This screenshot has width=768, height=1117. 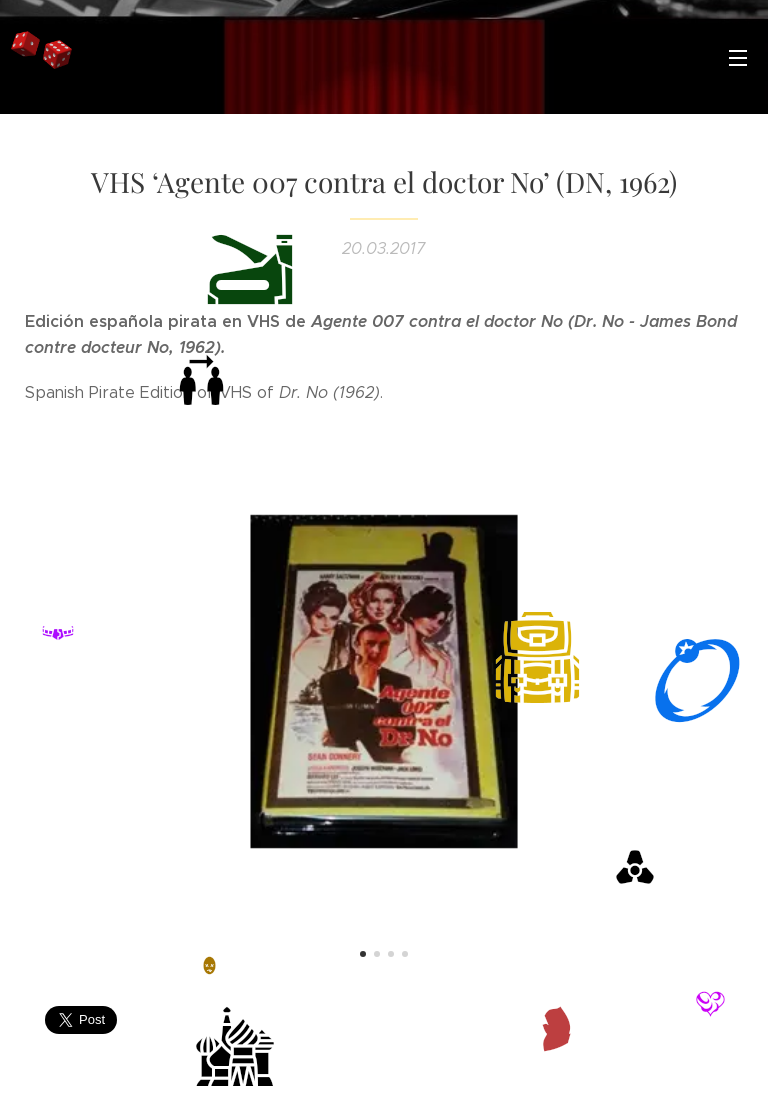 What do you see at coordinates (235, 1046) in the screenshot?
I see `indicates a Moscow or Russia-related destination` at bounding box center [235, 1046].